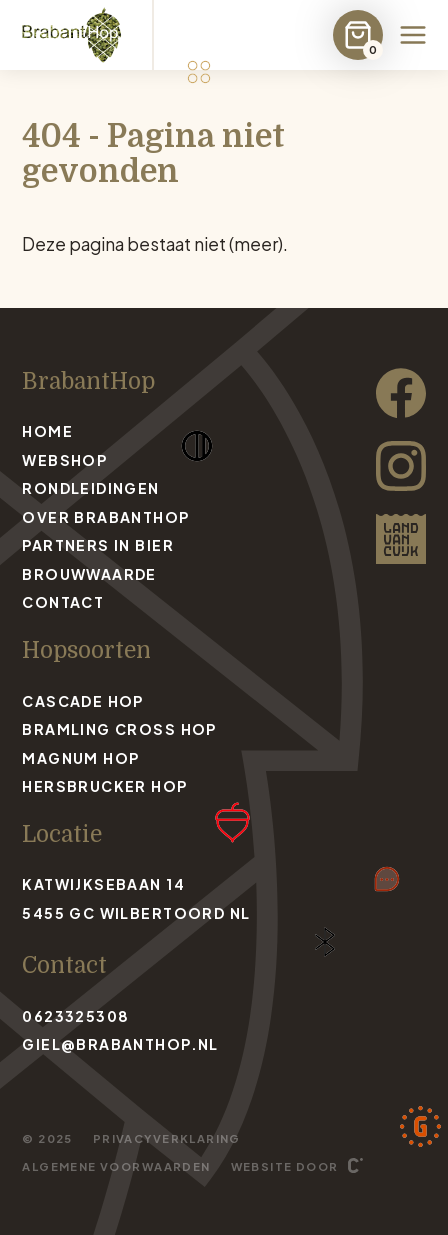 The image size is (448, 1235). Describe the element at coordinates (199, 72) in the screenshot. I see `open app drawer or menu grid` at that location.